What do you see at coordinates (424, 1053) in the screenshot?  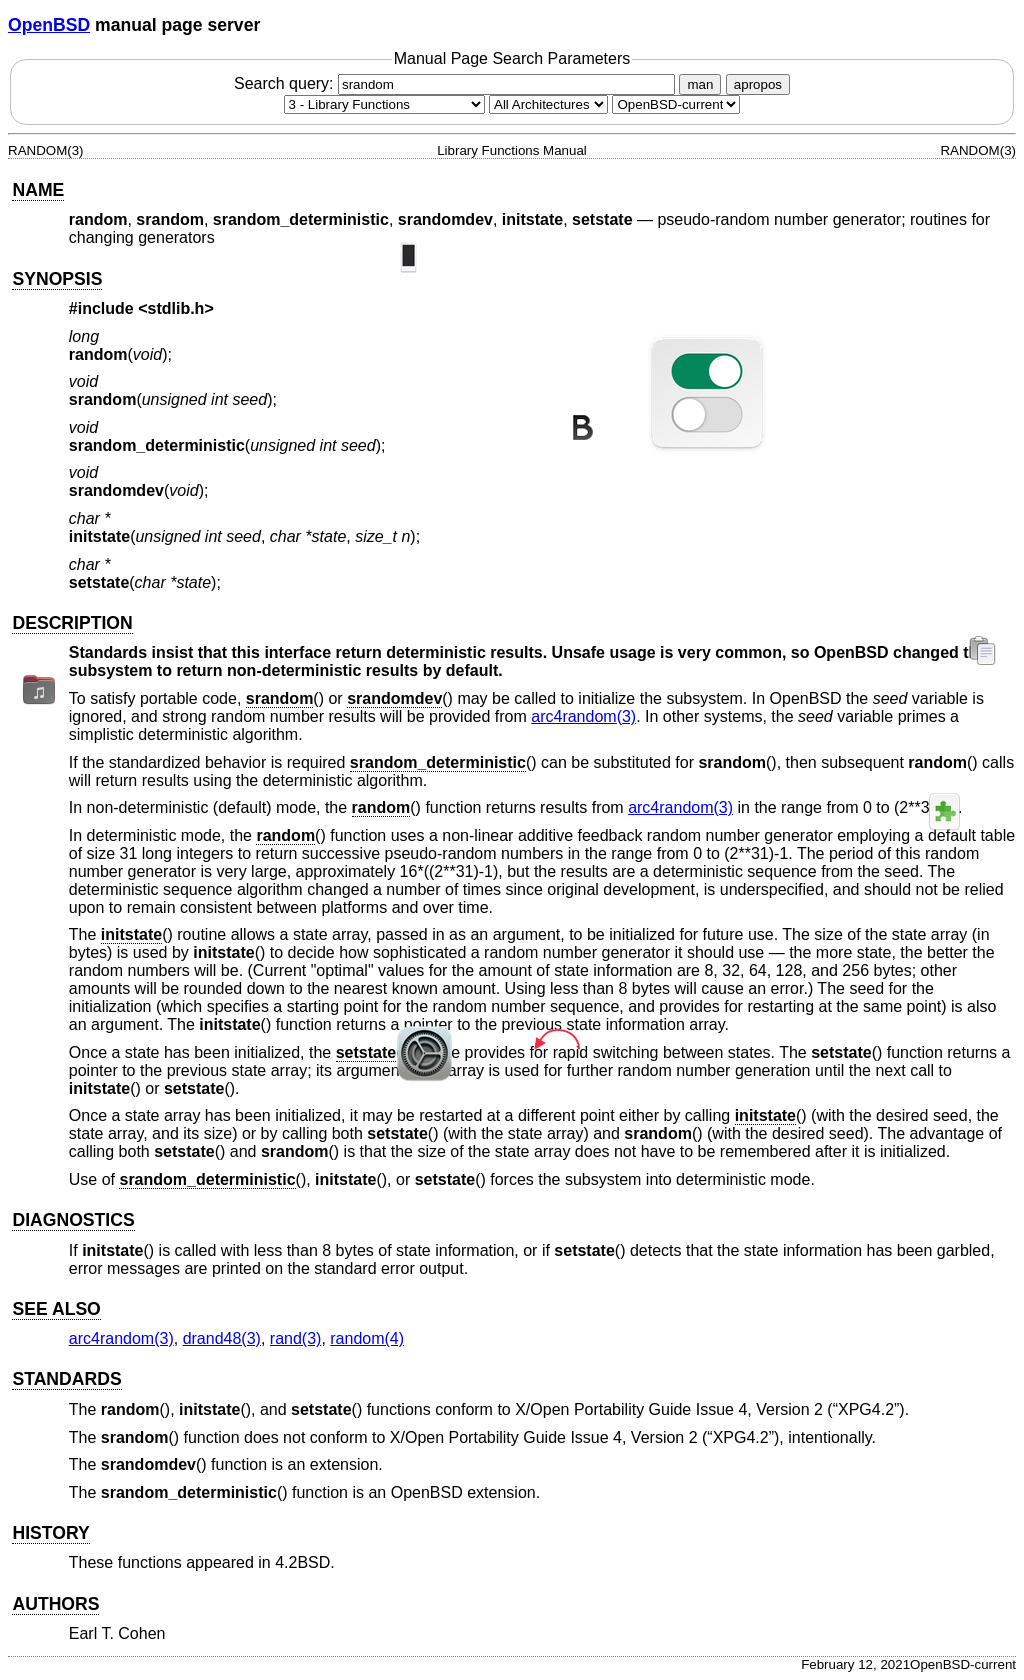 I see `open system settings or preferences` at bounding box center [424, 1053].